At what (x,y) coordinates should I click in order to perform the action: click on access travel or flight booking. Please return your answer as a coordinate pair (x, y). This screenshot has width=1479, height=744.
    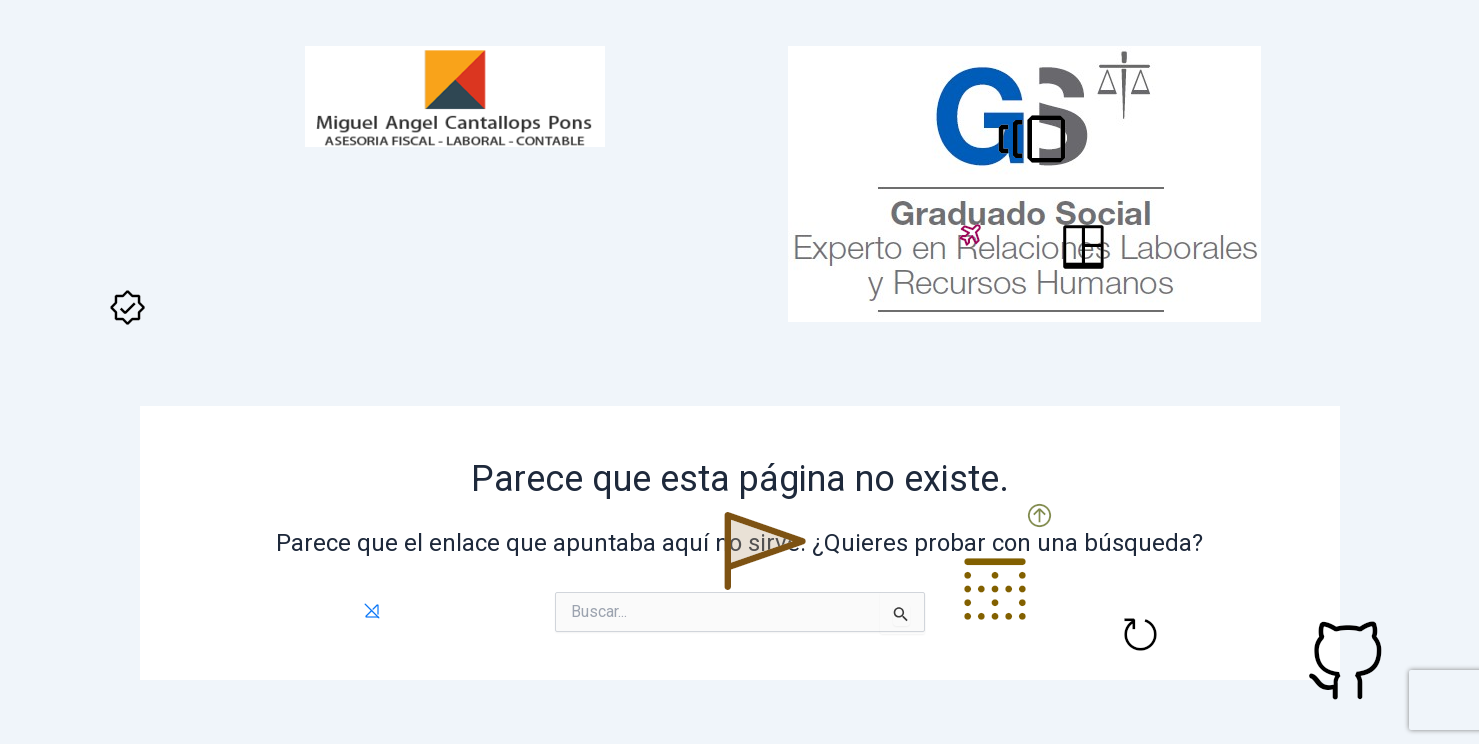
    Looking at the image, I should click on (970, 235).